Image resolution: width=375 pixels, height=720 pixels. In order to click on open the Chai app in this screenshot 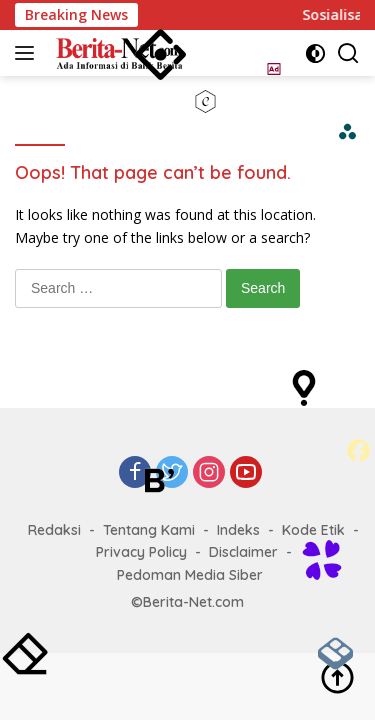, I will do `click(205, 101)`.